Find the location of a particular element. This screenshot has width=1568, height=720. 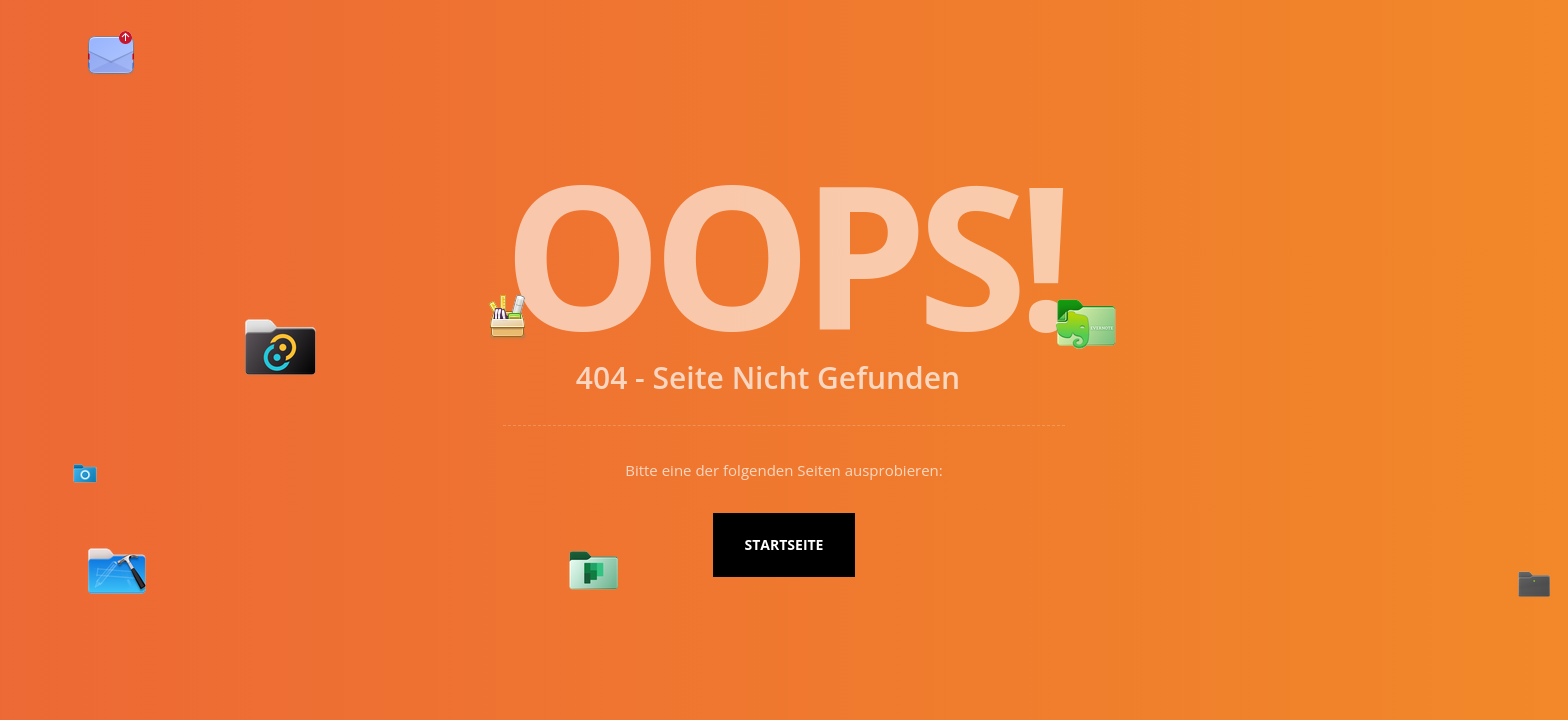

open microsoft planner files folder is located at coordinates (593, 571).